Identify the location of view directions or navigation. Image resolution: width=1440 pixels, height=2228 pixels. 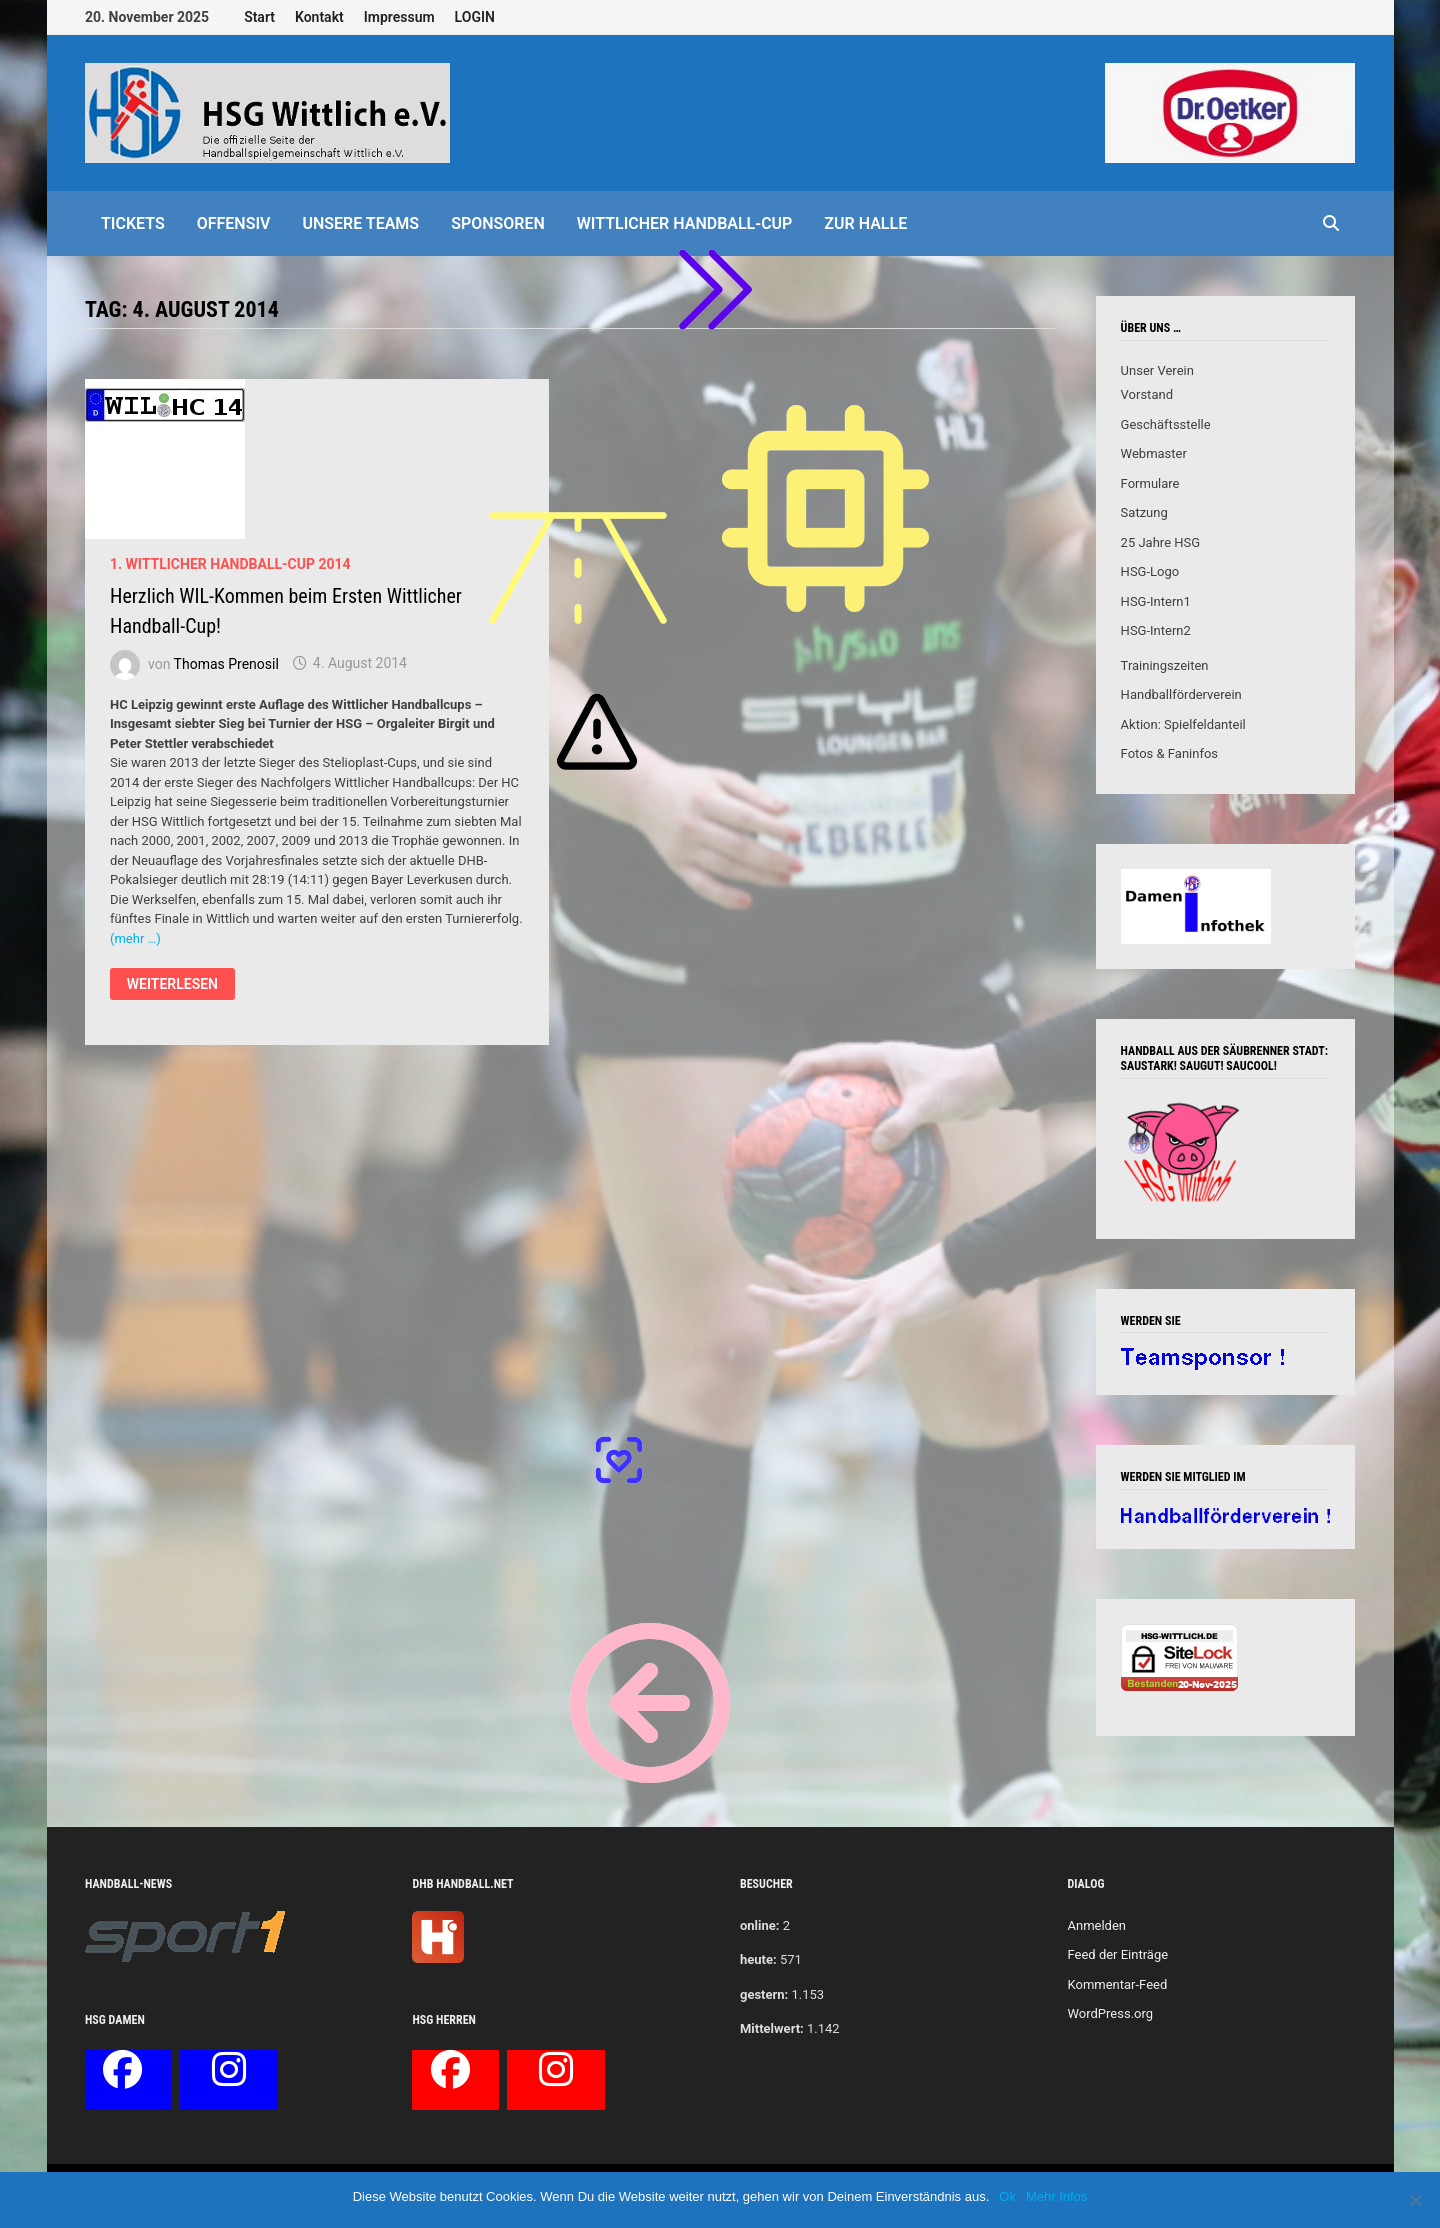
(578, 568).